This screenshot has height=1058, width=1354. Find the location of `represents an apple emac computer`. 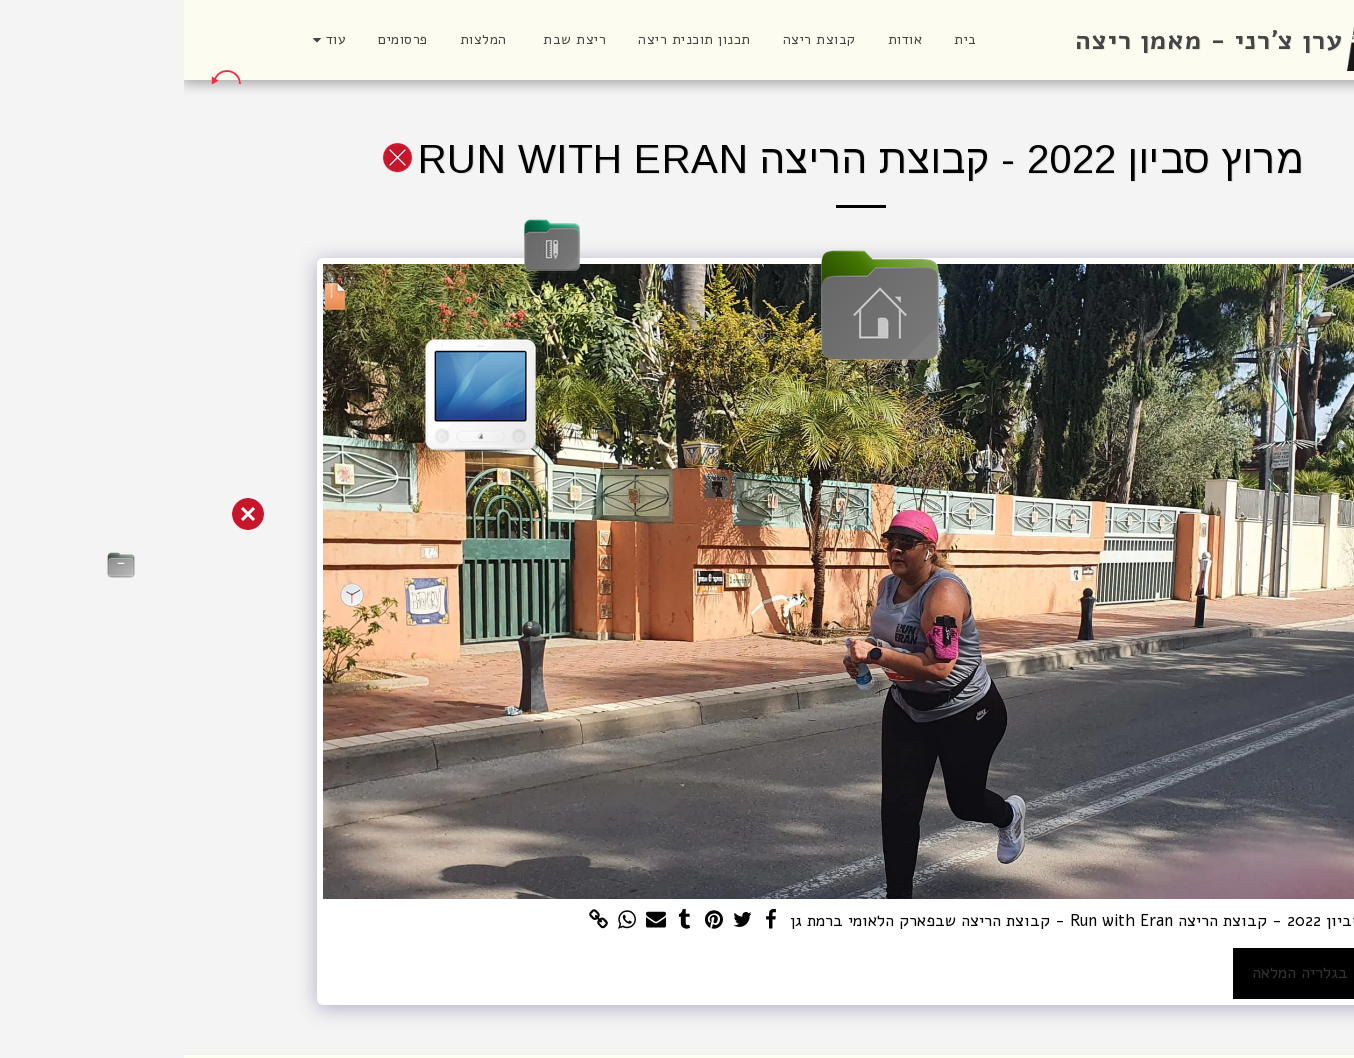

represents an apple emac computer is located at coordinates (480, 396).